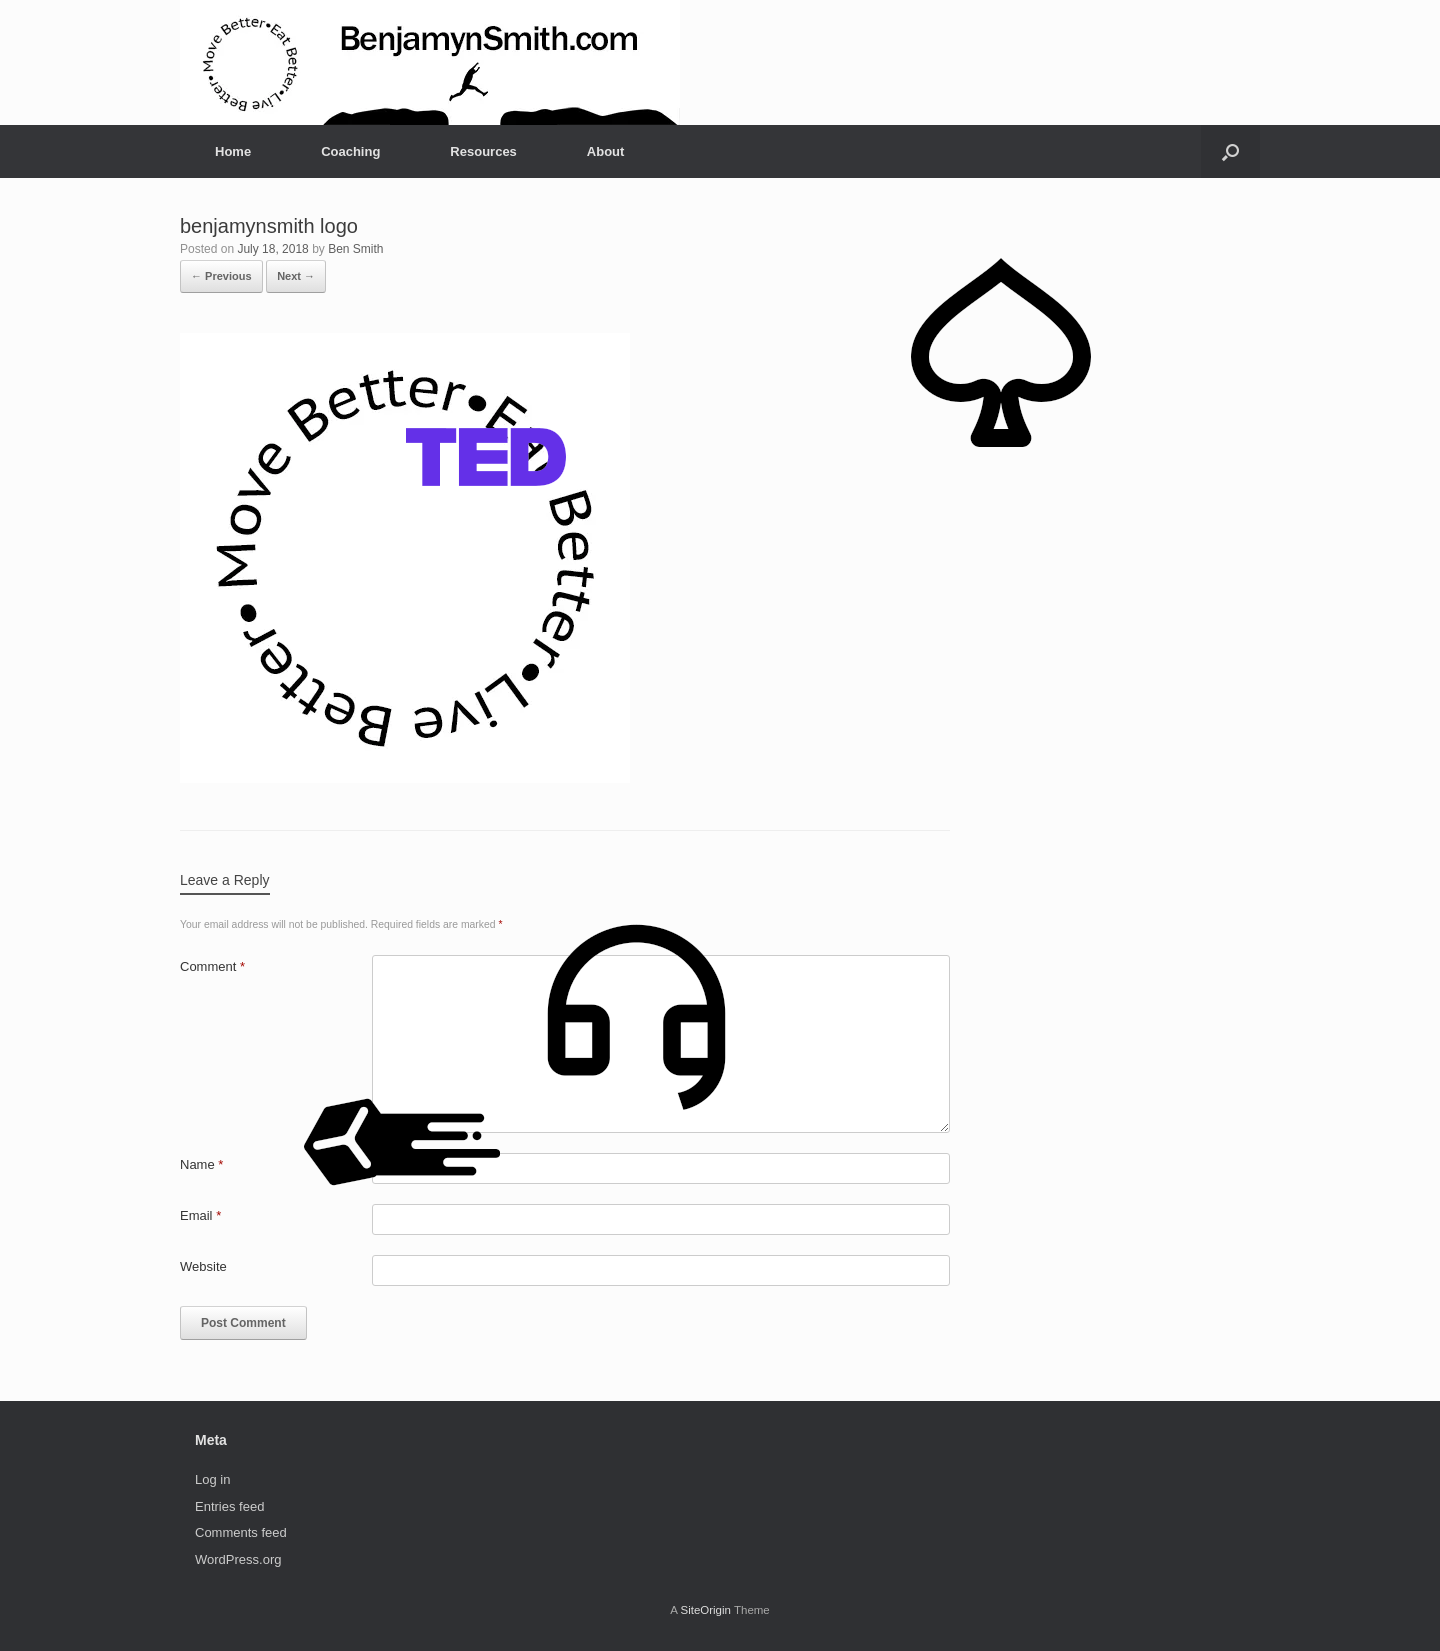 This screenshot has height=1651, width=1440. I want to click on velocity app or service logo, so click(402, 1142).